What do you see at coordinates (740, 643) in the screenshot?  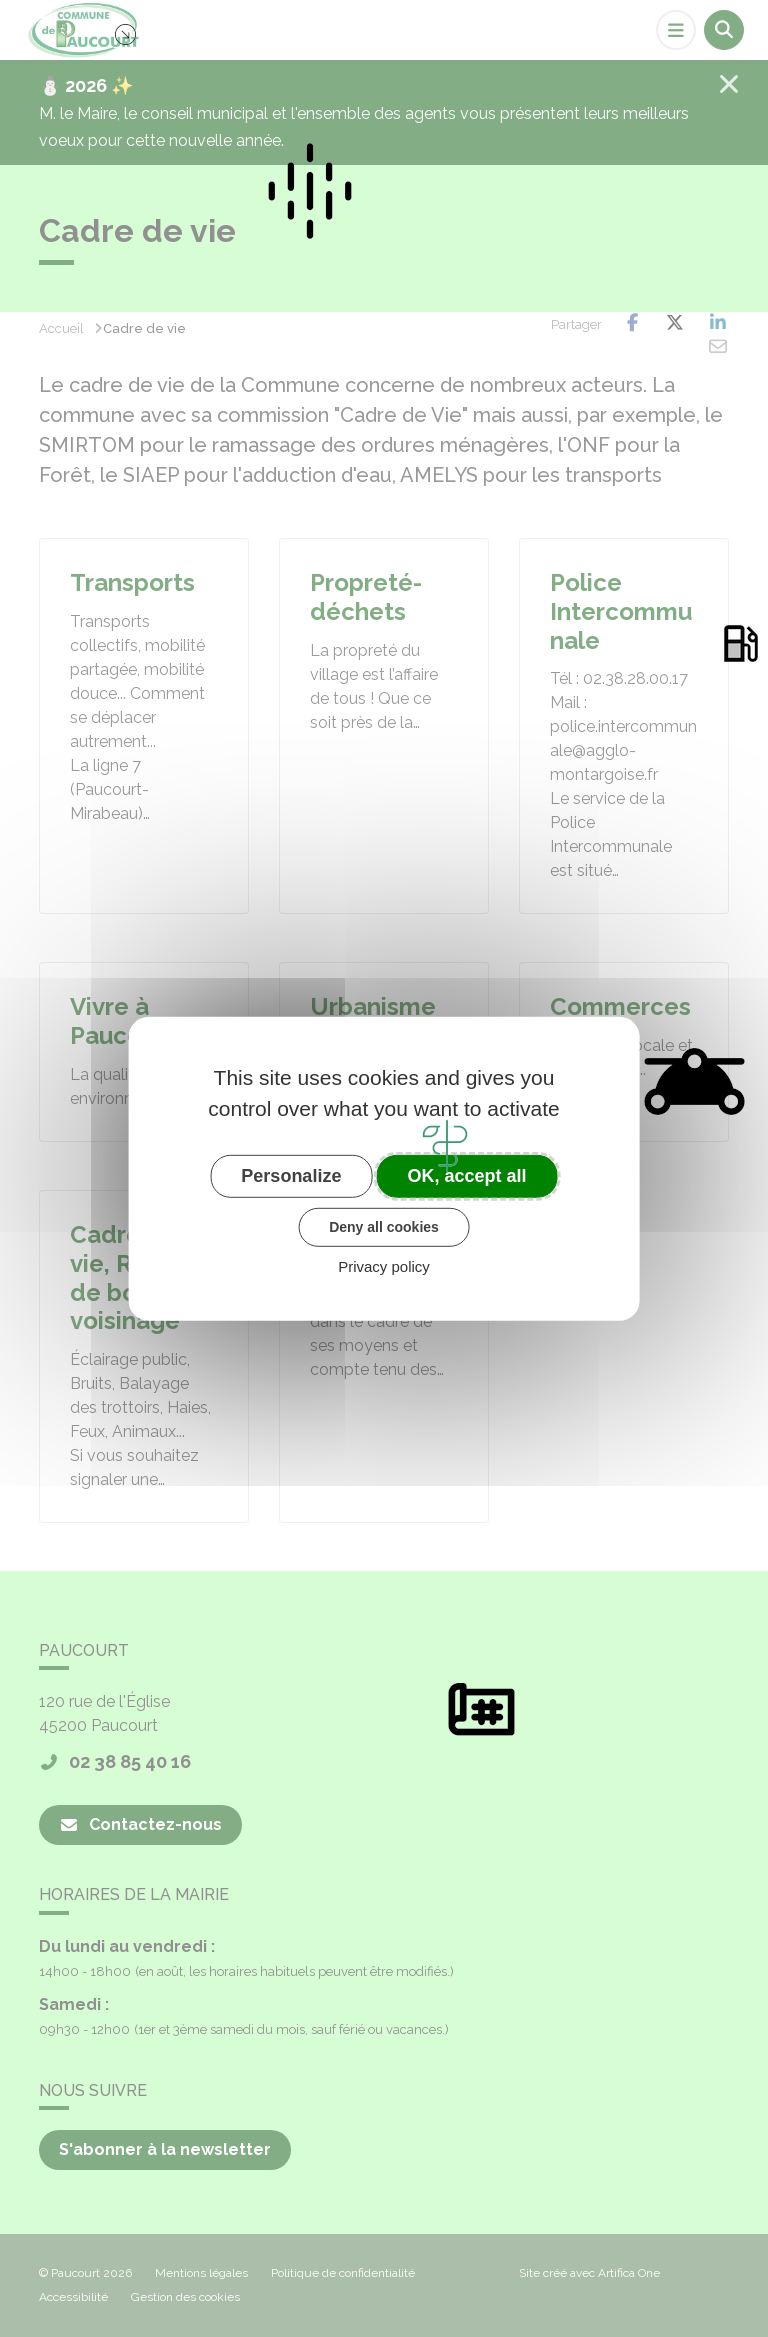 I see `find nearby gas stations` at bounding box center [740, 643].